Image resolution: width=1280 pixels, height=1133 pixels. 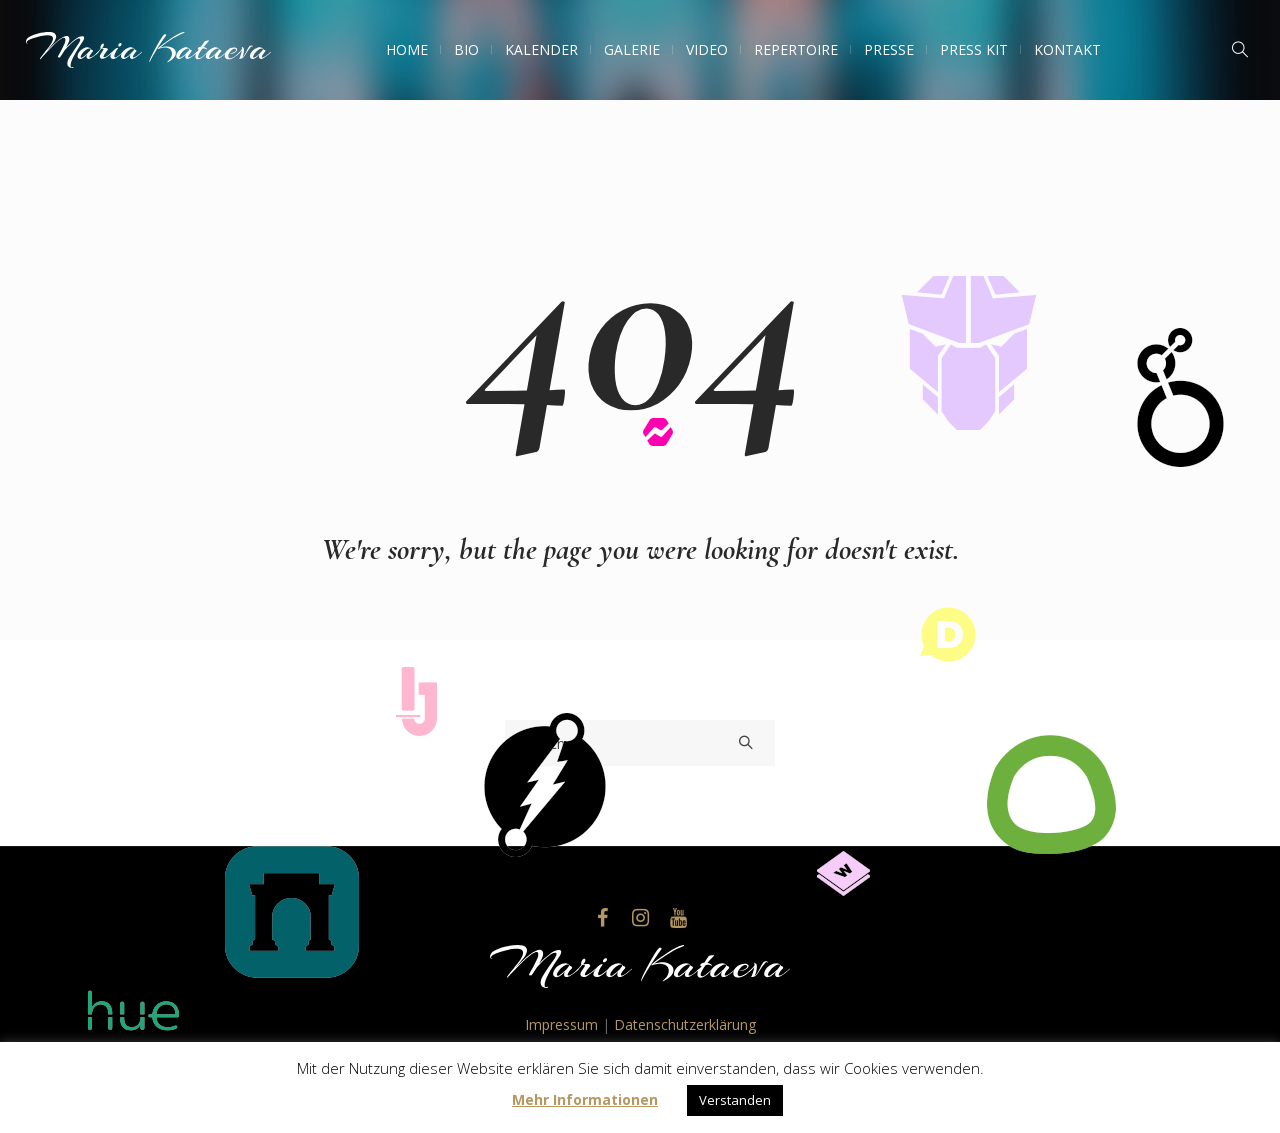 I want to click on primefaces framework logo, so click(x=969, y=353).